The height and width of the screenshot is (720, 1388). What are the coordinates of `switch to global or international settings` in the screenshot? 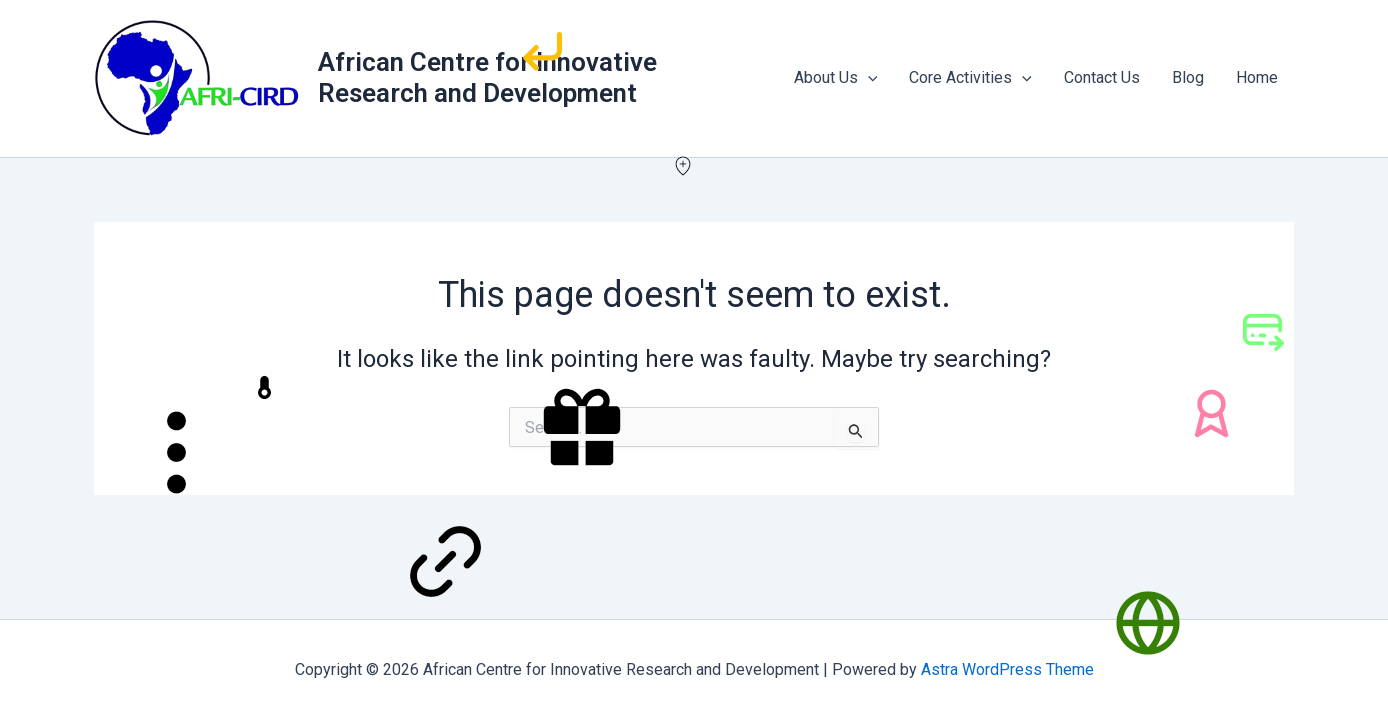 It's located at (1148, 623).